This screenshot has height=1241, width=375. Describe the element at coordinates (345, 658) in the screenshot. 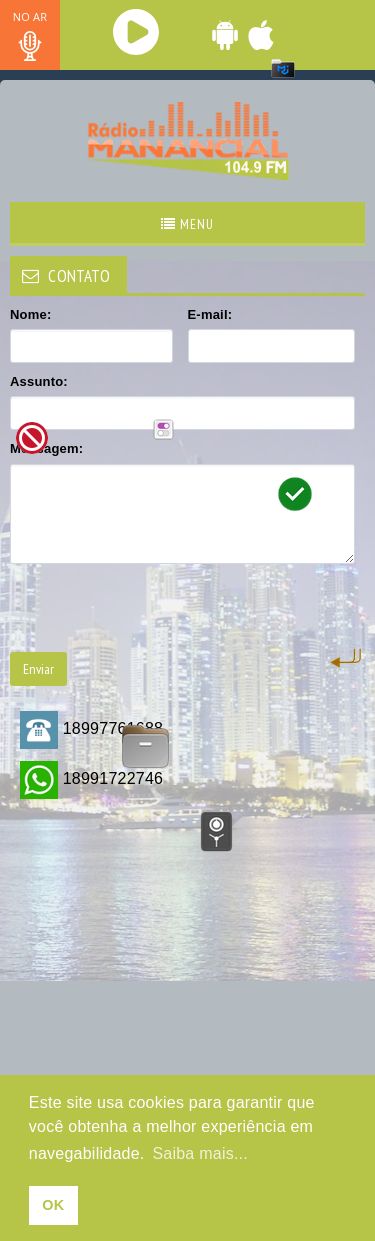

I see `reply to all recipients of an email` at that location.